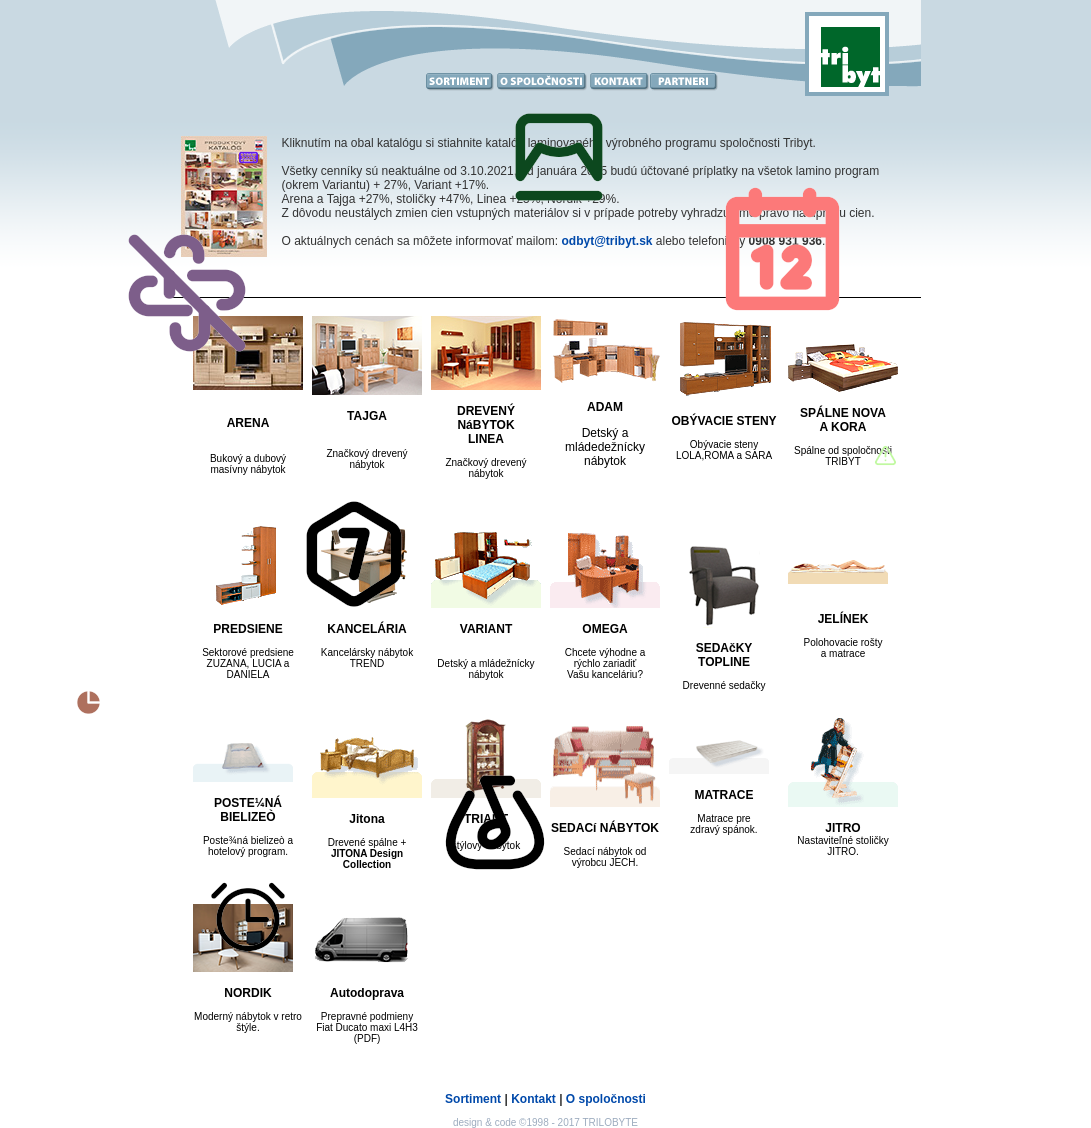  I want to click on api connection disabled, so click(187, 293).